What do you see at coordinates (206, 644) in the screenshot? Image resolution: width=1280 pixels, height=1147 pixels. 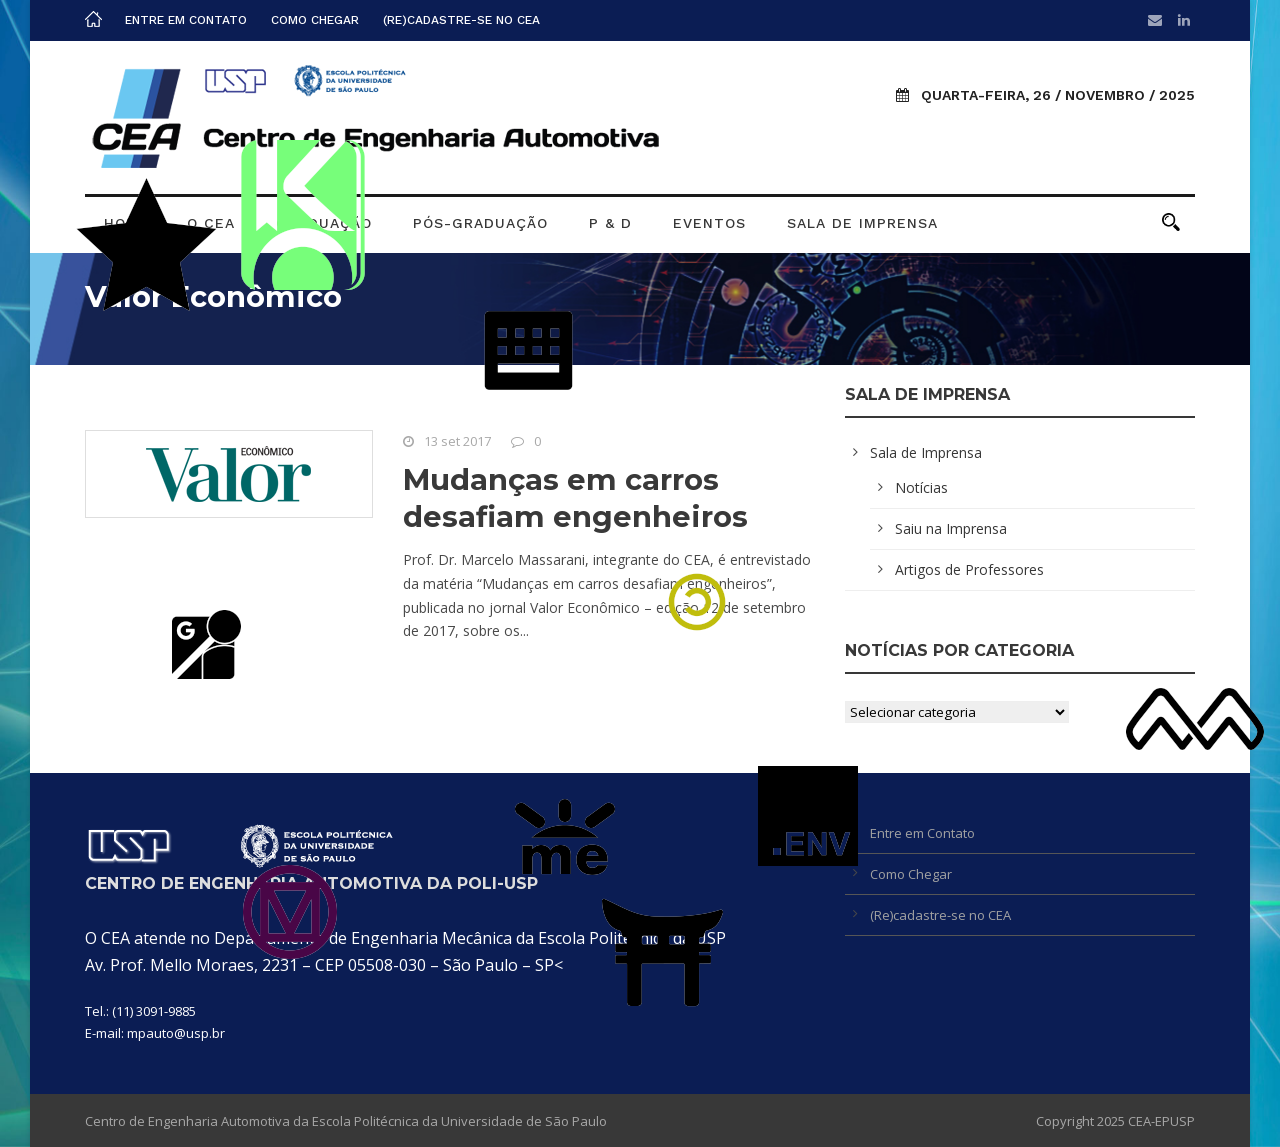 I see `open google street view` at bounding box center [206, 644].